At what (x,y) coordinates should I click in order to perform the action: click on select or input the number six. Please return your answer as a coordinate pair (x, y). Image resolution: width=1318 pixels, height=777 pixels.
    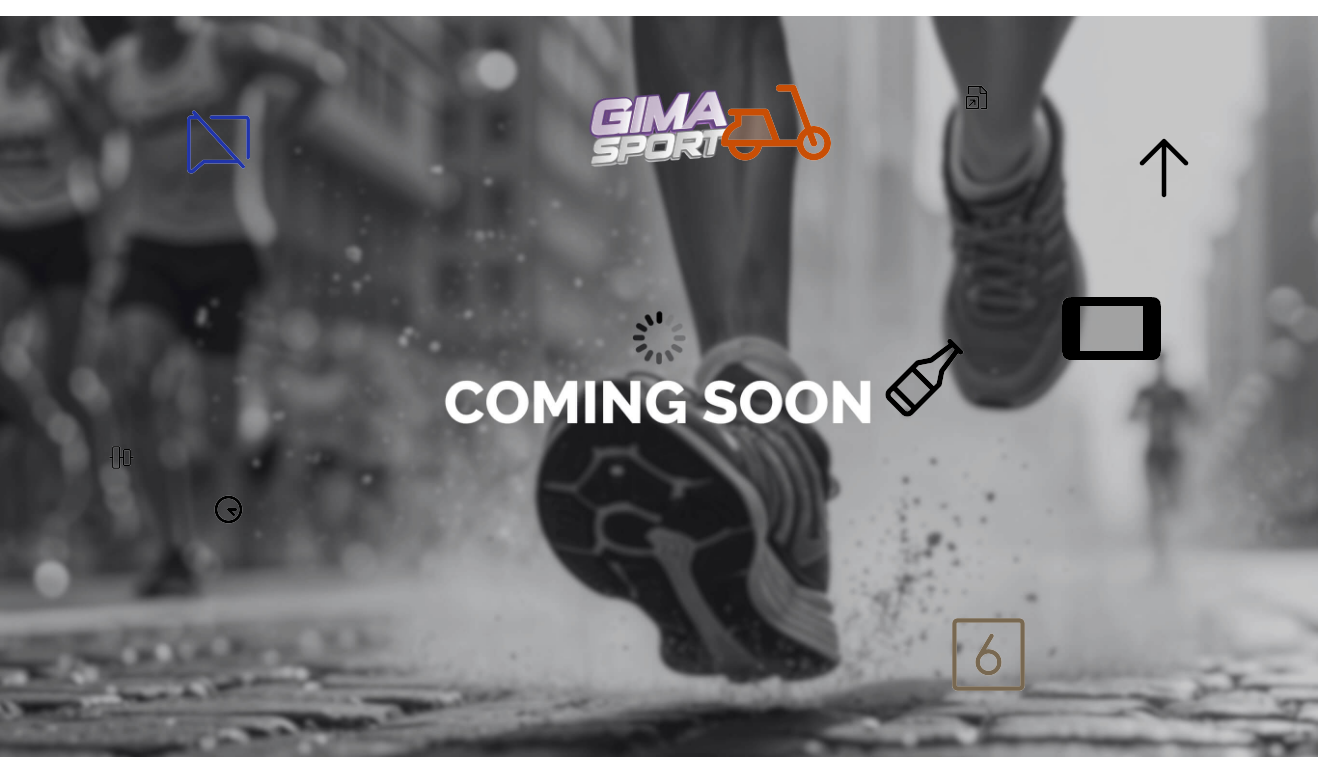
    Looking at the image, I should click on (988, 654).